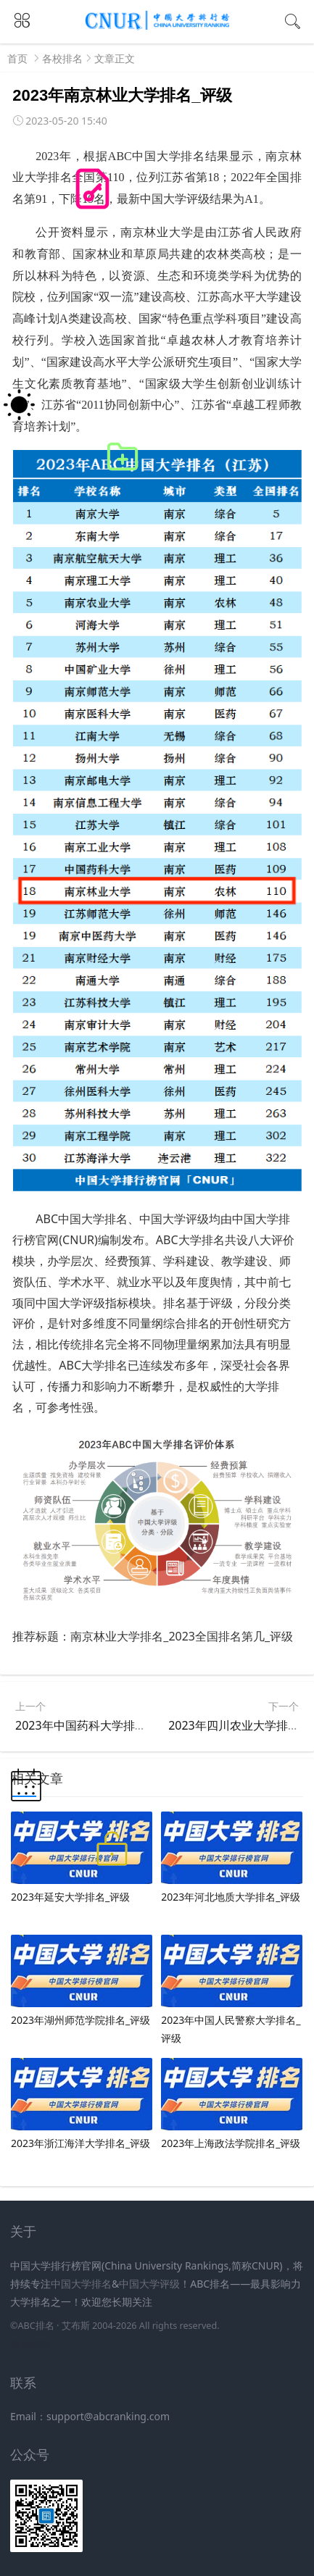 The image size is (314, 2576). What do you see at coordinates (26, 1786) in the screenshot?
I see `view calendar events` at bounding box center [26, 1786].